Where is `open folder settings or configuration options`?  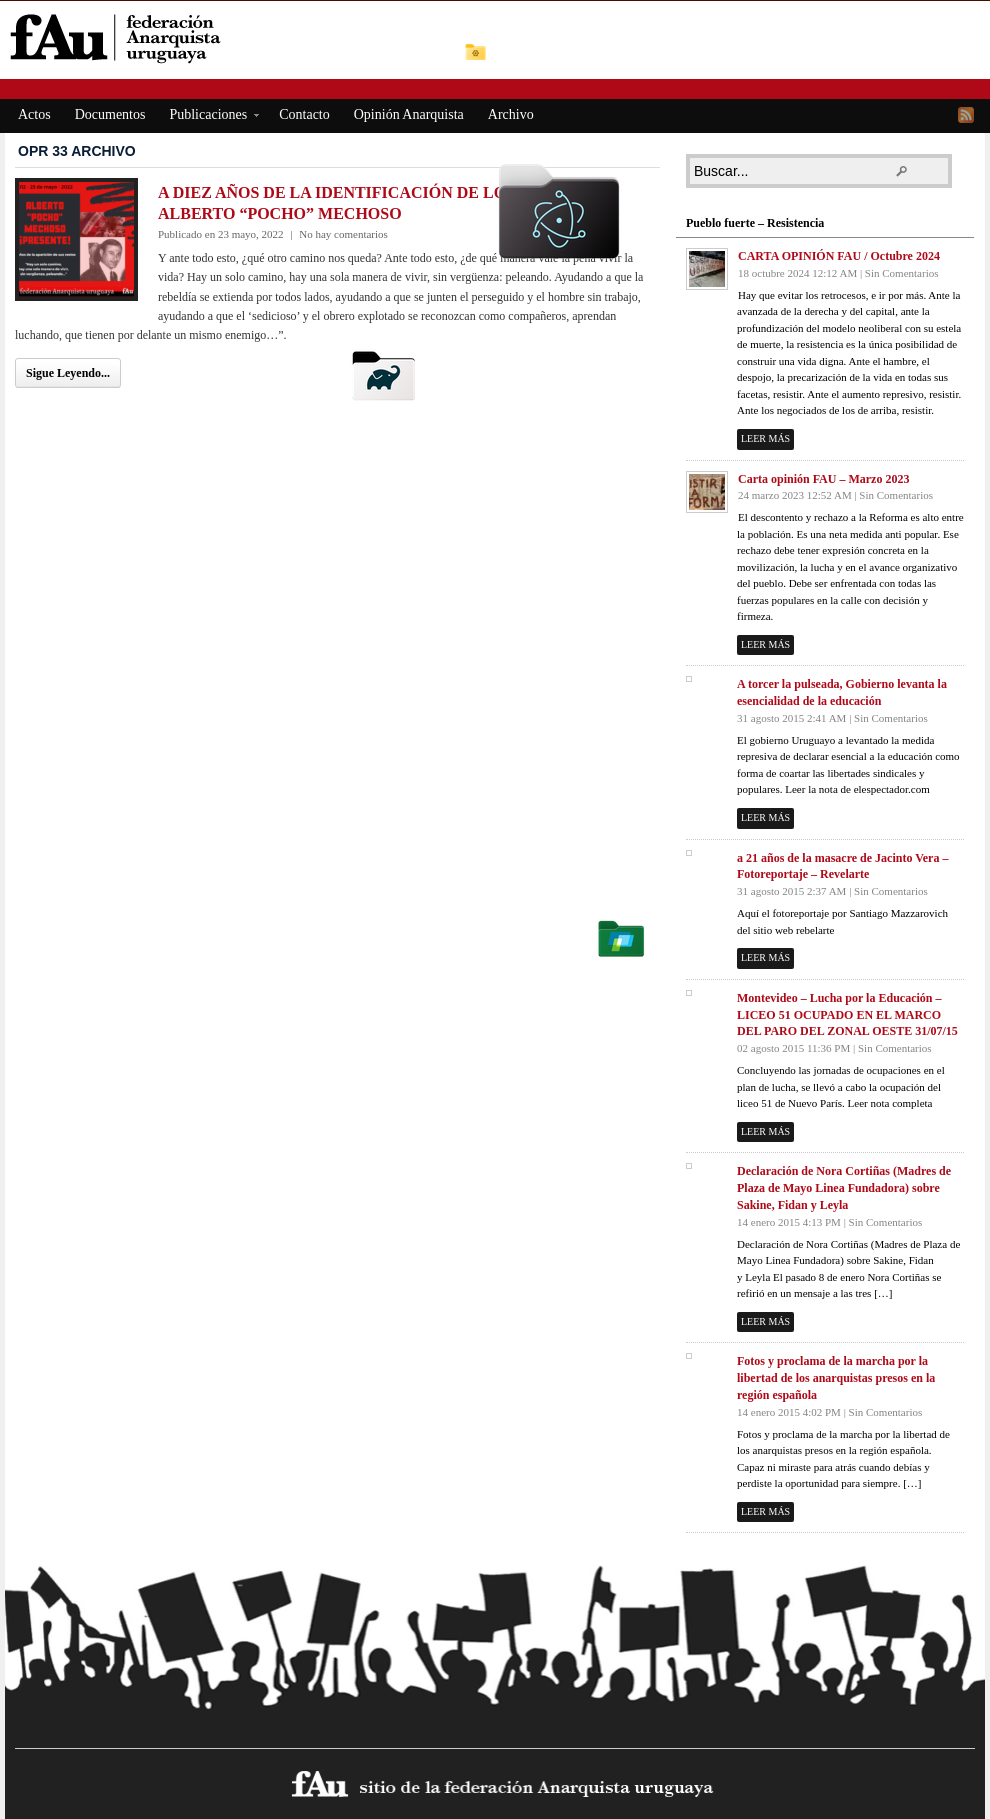 open folder settings or configuration options is located at coordinates (475, 52).